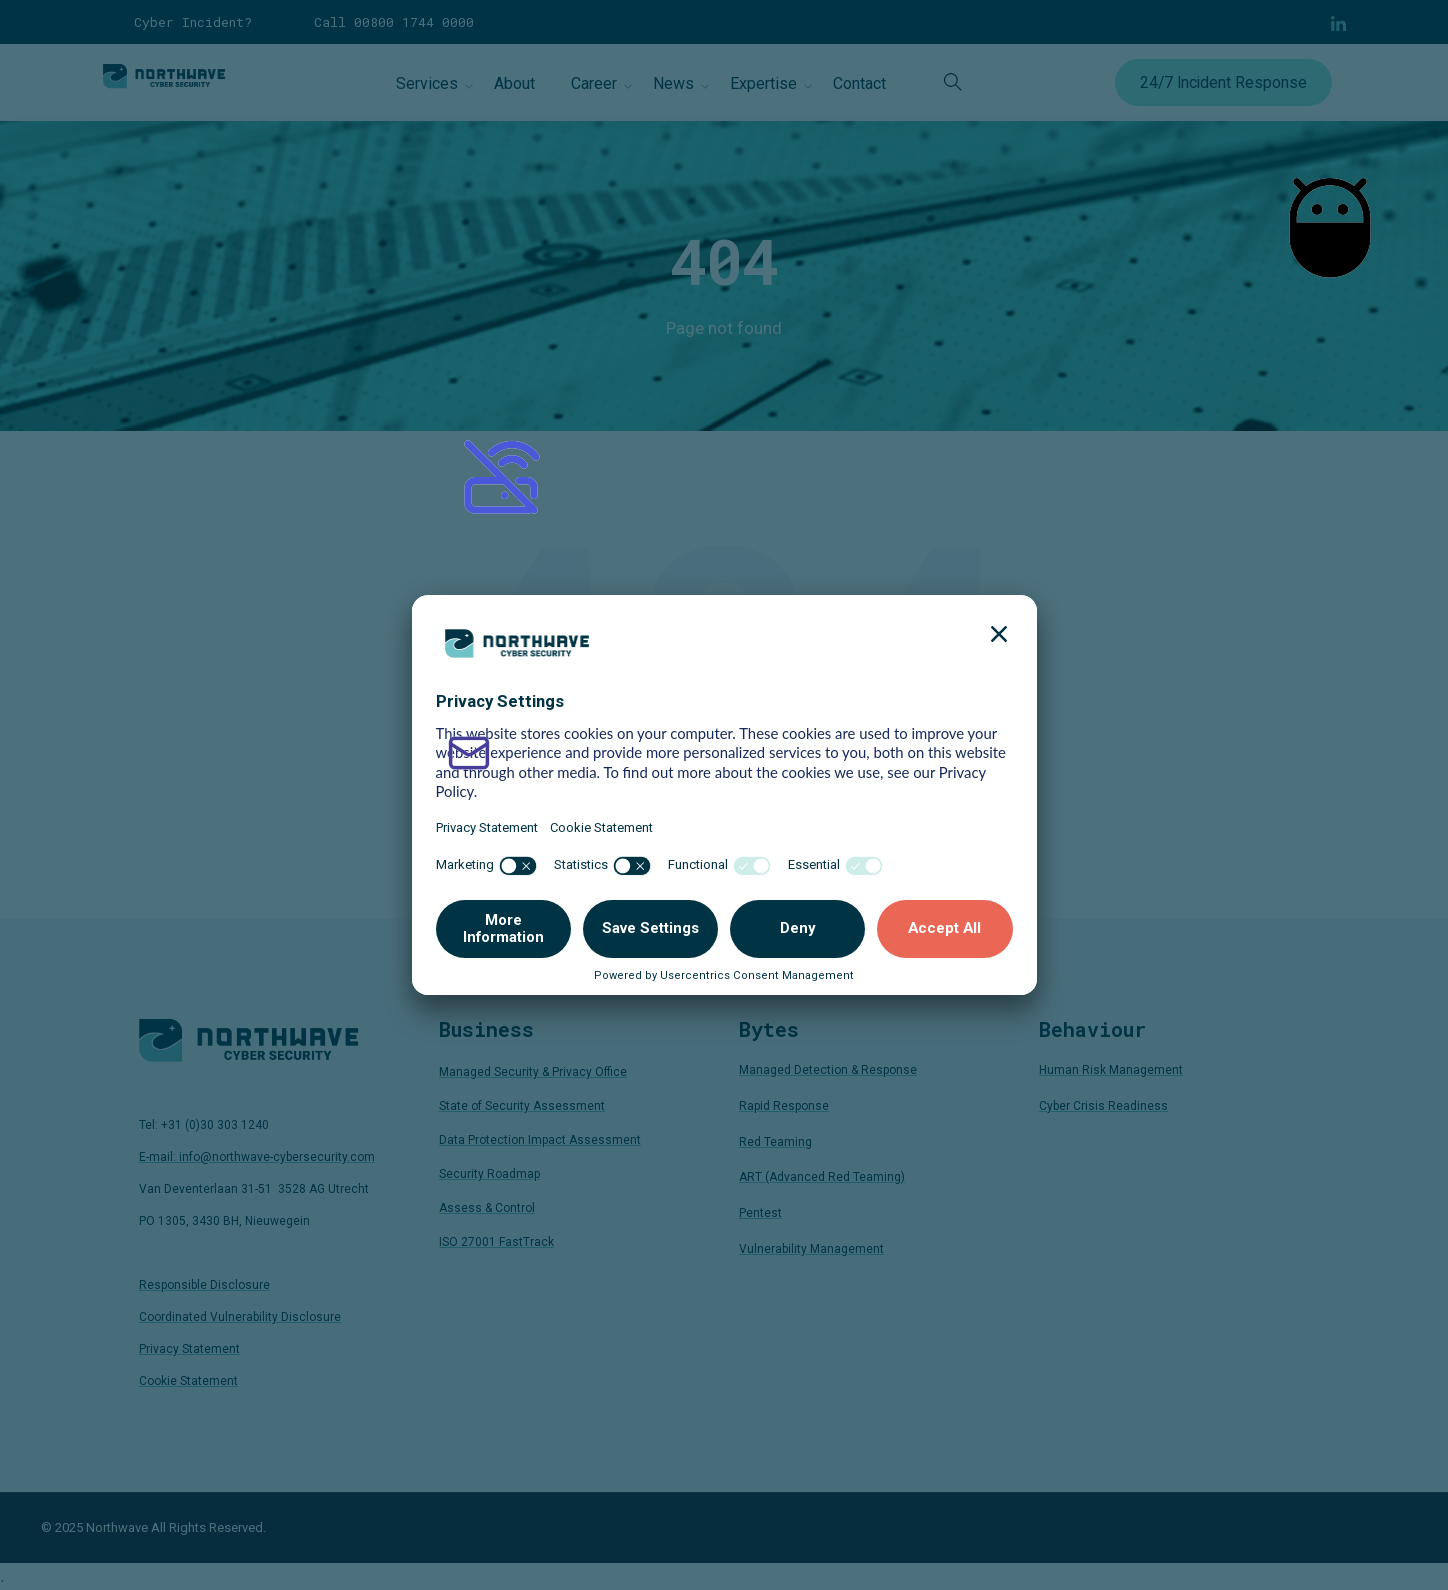  Describe the element at coordinates (469, 753) in the screenshot. I see `open your email inbox` at that location.